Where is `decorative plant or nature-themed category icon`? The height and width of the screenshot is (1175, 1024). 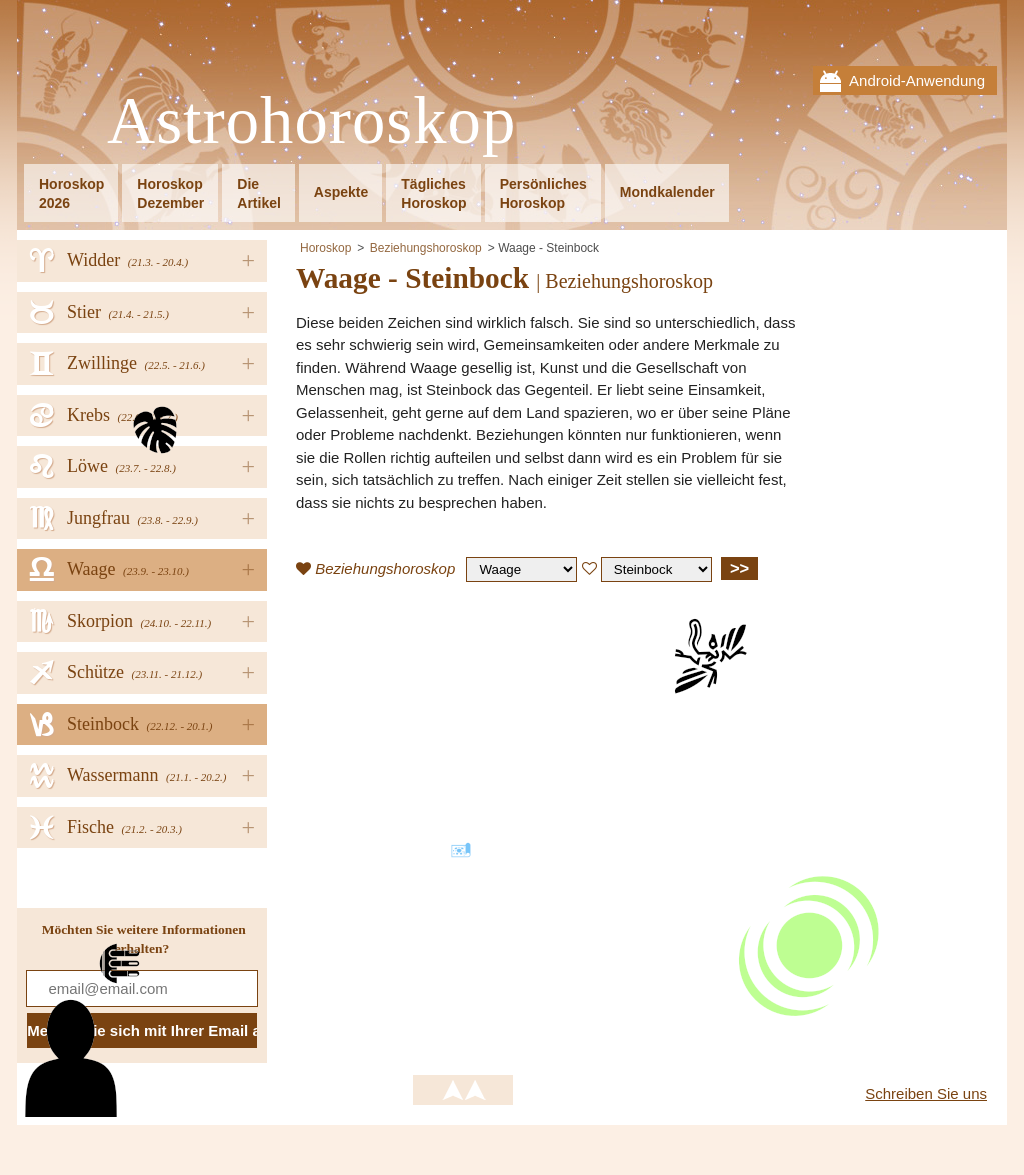 decorative plant or nature-themed category icon is located at coordinates (155, 430).